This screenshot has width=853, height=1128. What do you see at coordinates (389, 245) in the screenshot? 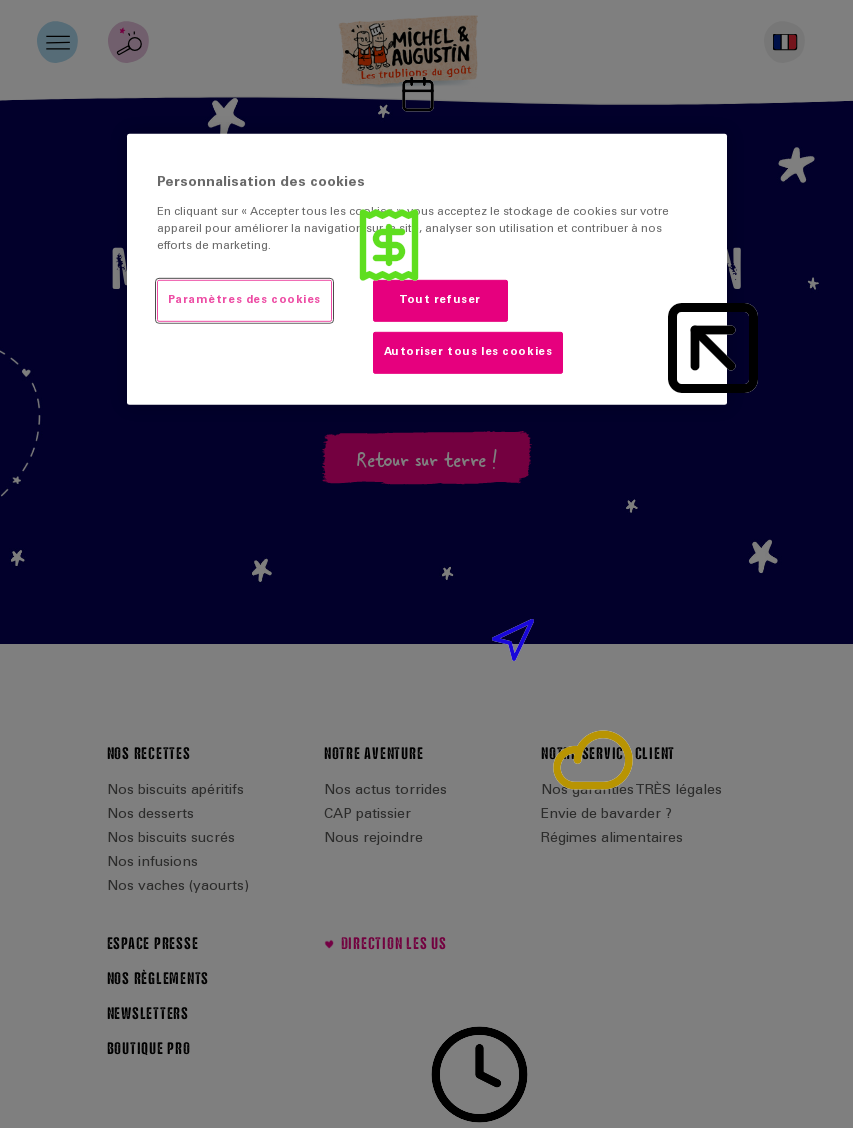
I see `view purchase receipt or transaction history` at bounding box center [389, 245].